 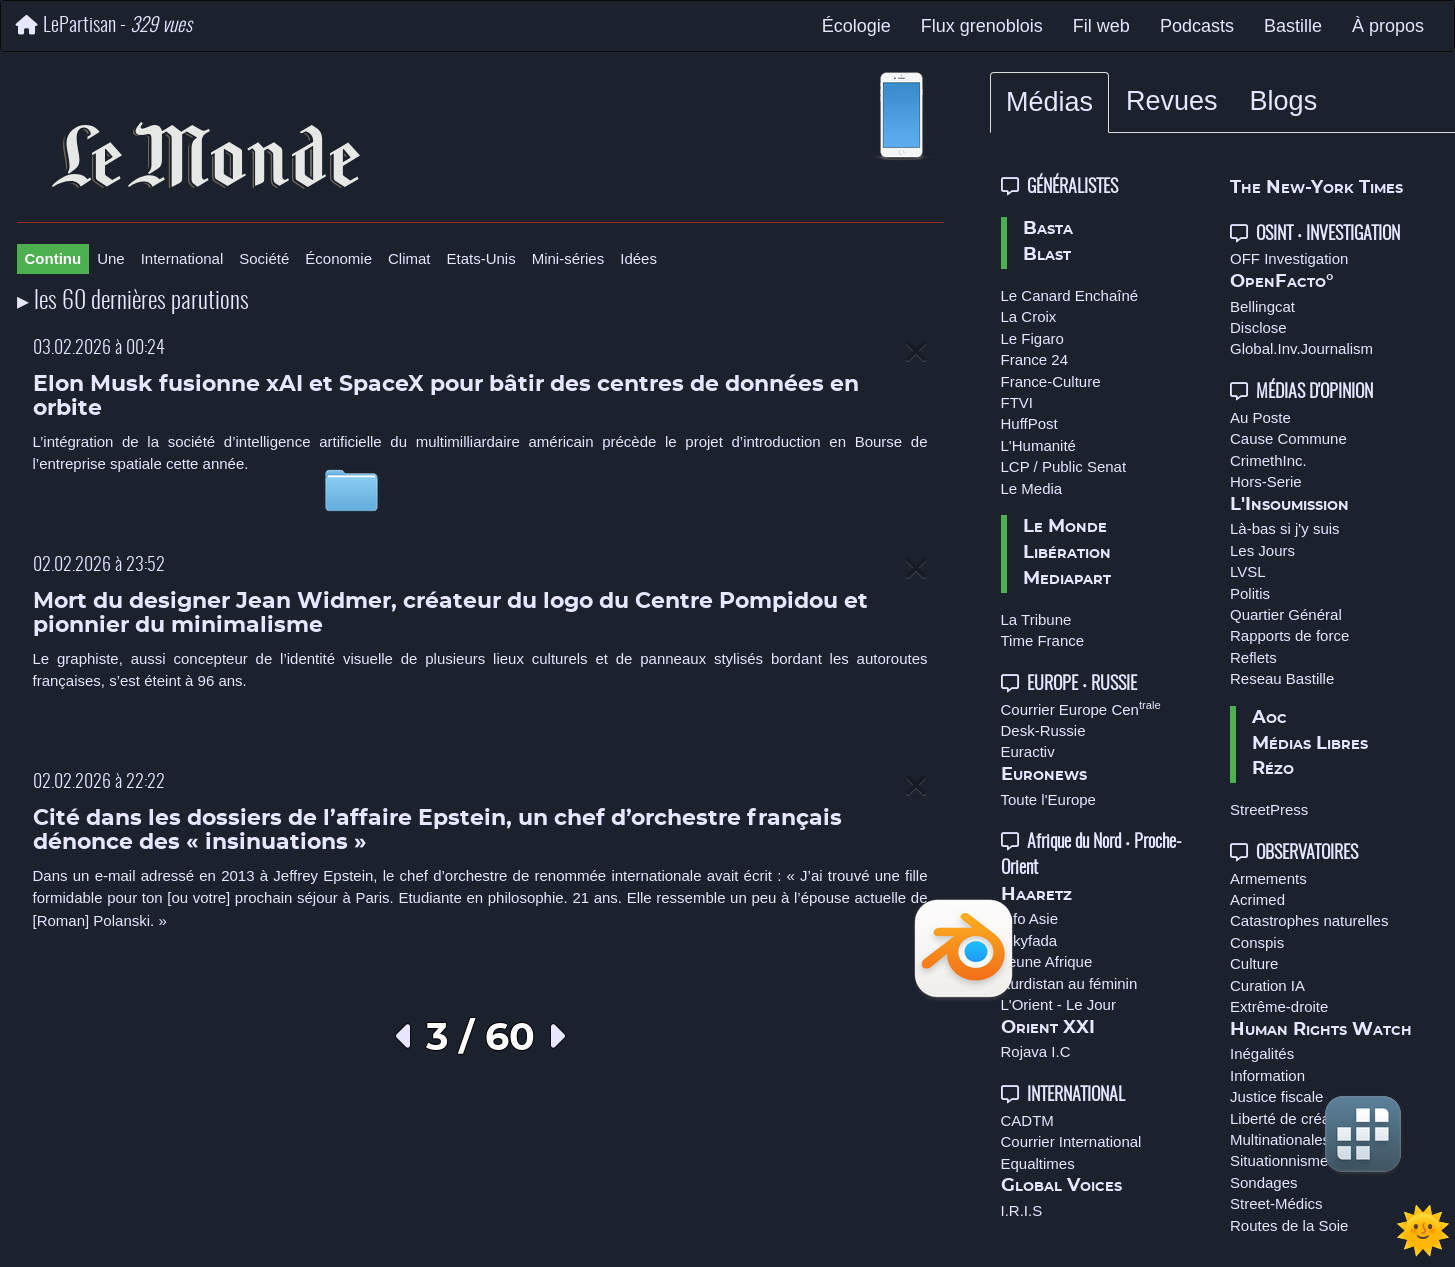 I want to click on connect to or manage your iPhone device, so click(x=901, y=116).